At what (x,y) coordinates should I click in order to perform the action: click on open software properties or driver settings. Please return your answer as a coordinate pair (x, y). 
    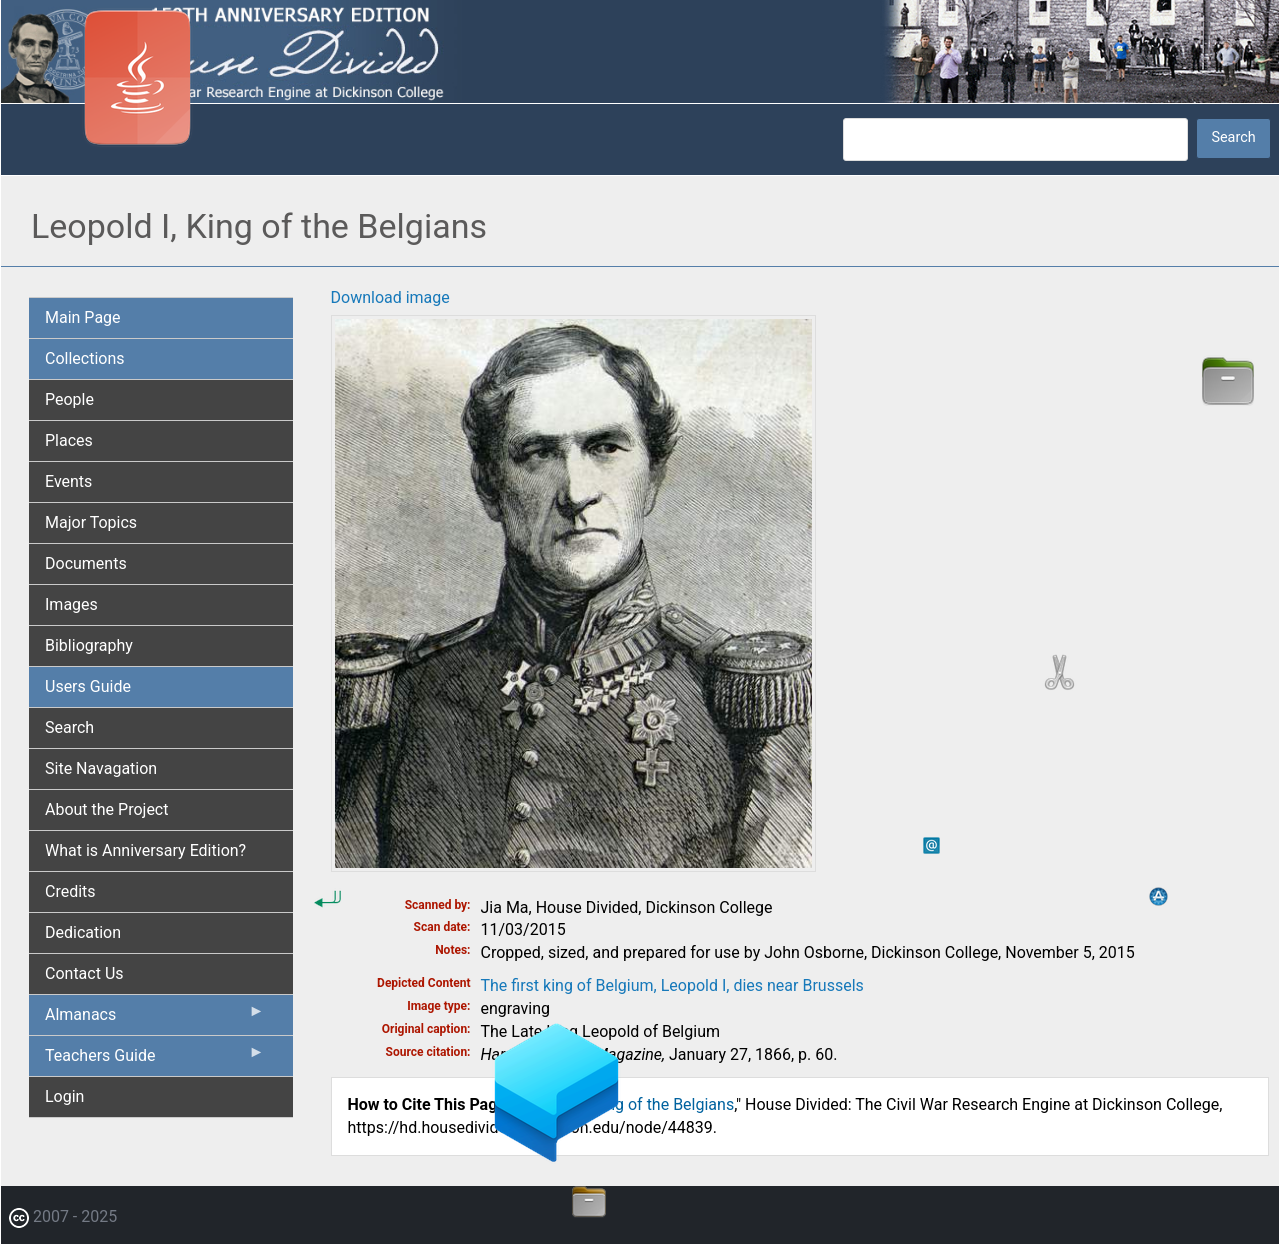
    Looking at the image, I should click on (1158, 896).